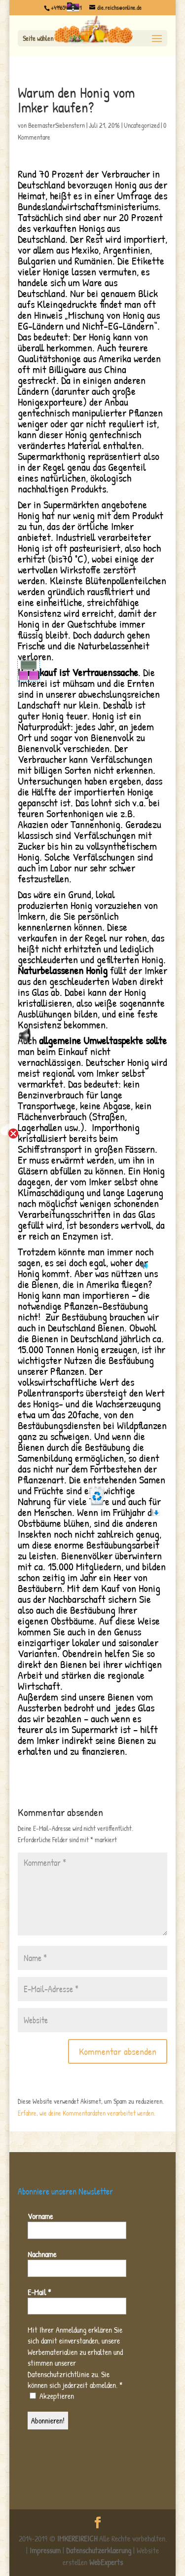  I want to click on open pokémon master ball themed folder, so click(73, 7).